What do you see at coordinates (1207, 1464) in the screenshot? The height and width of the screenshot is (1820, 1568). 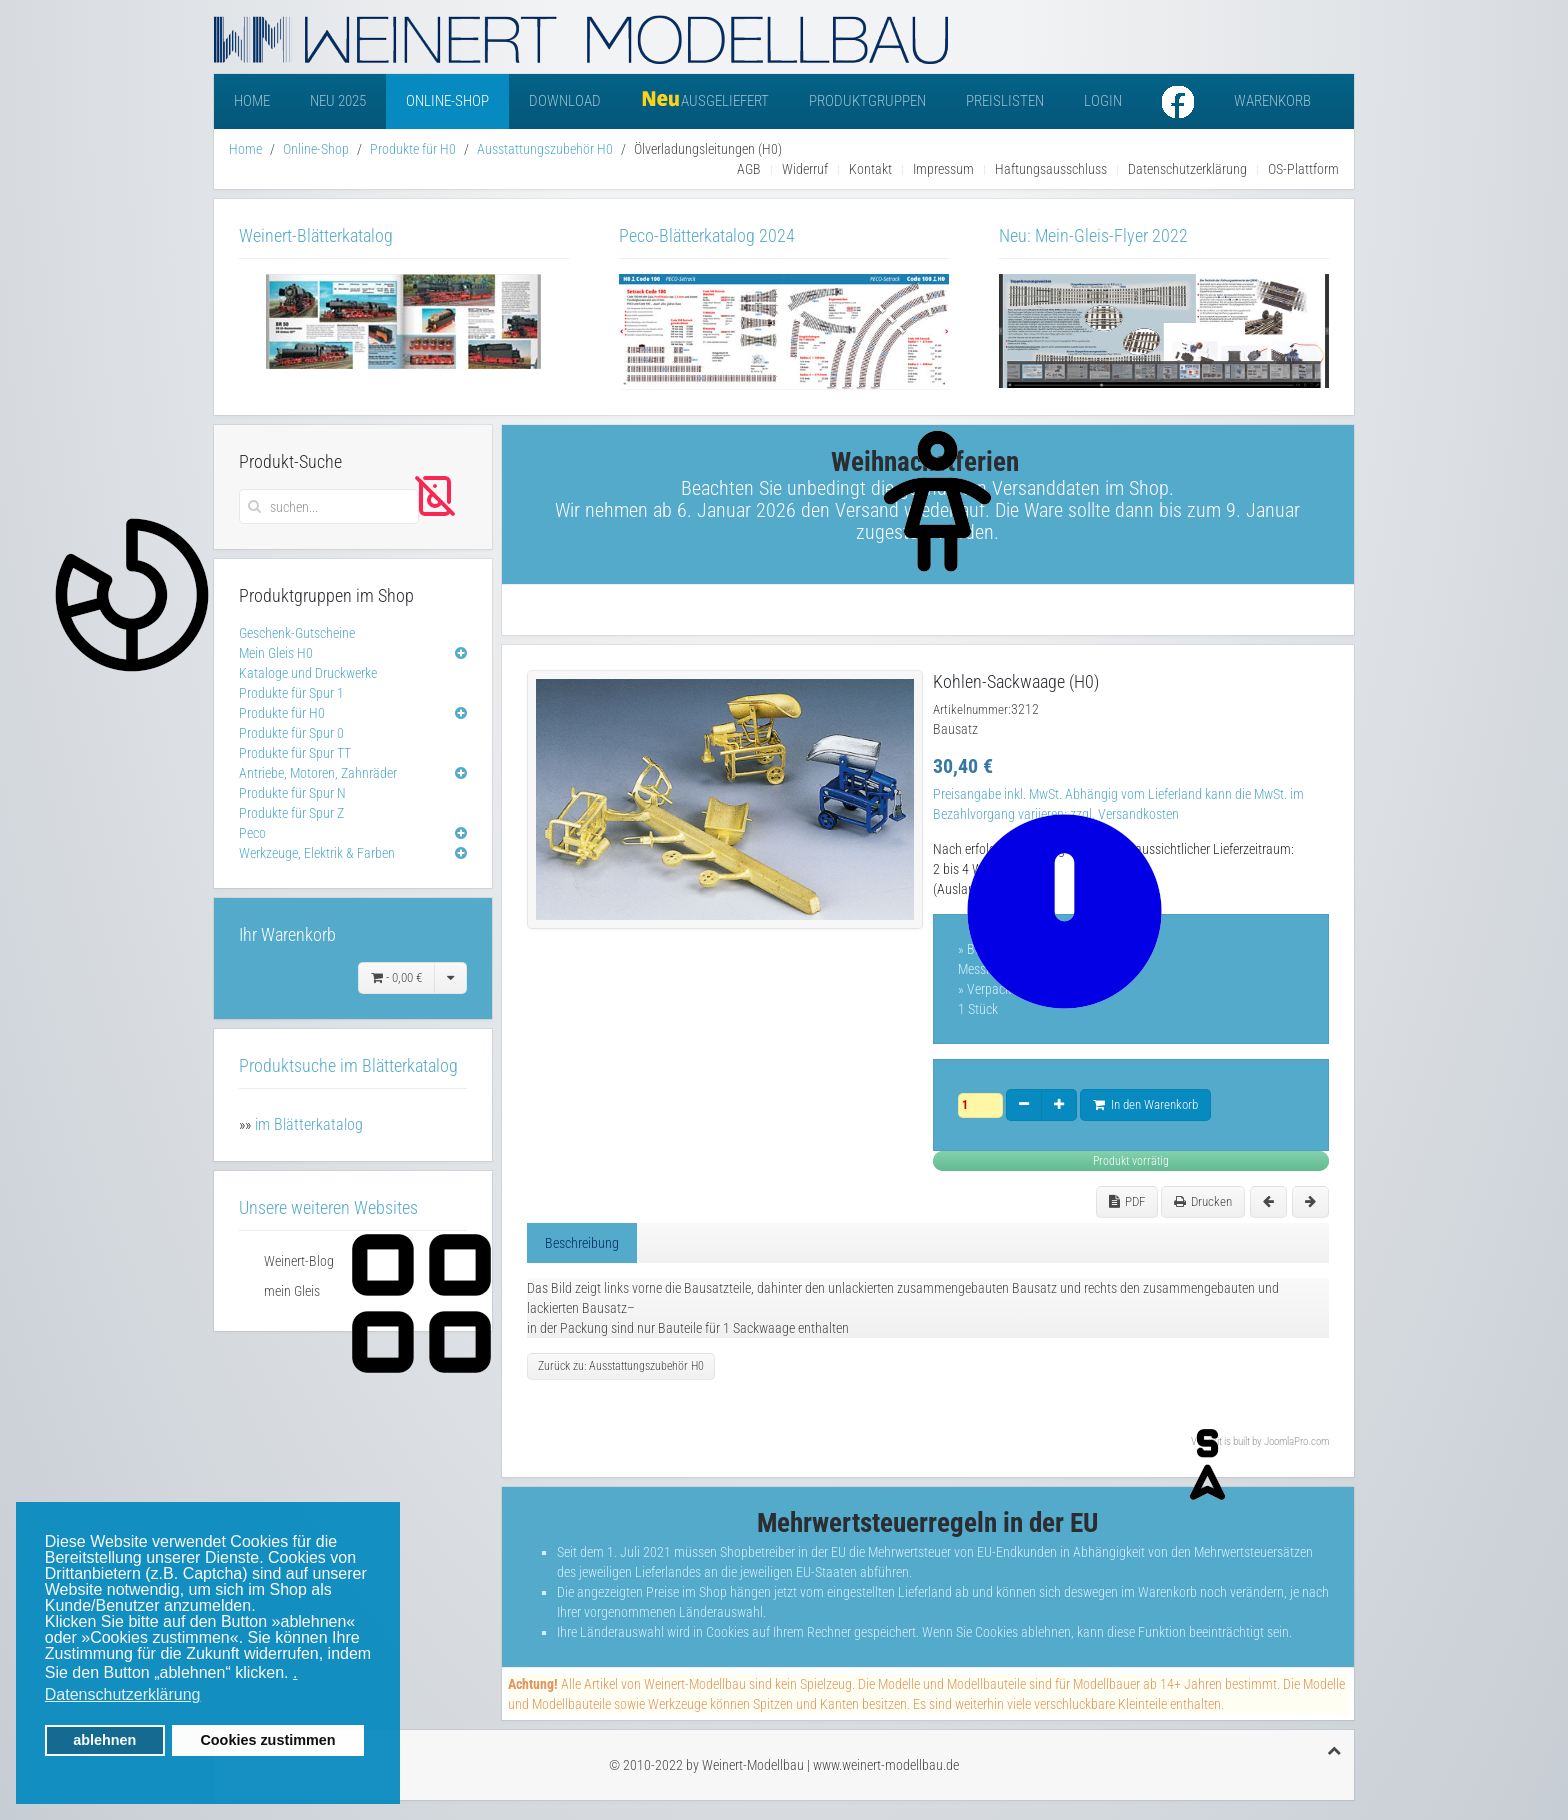 I see `navigate southward` at bounding box center [1207, 1464].